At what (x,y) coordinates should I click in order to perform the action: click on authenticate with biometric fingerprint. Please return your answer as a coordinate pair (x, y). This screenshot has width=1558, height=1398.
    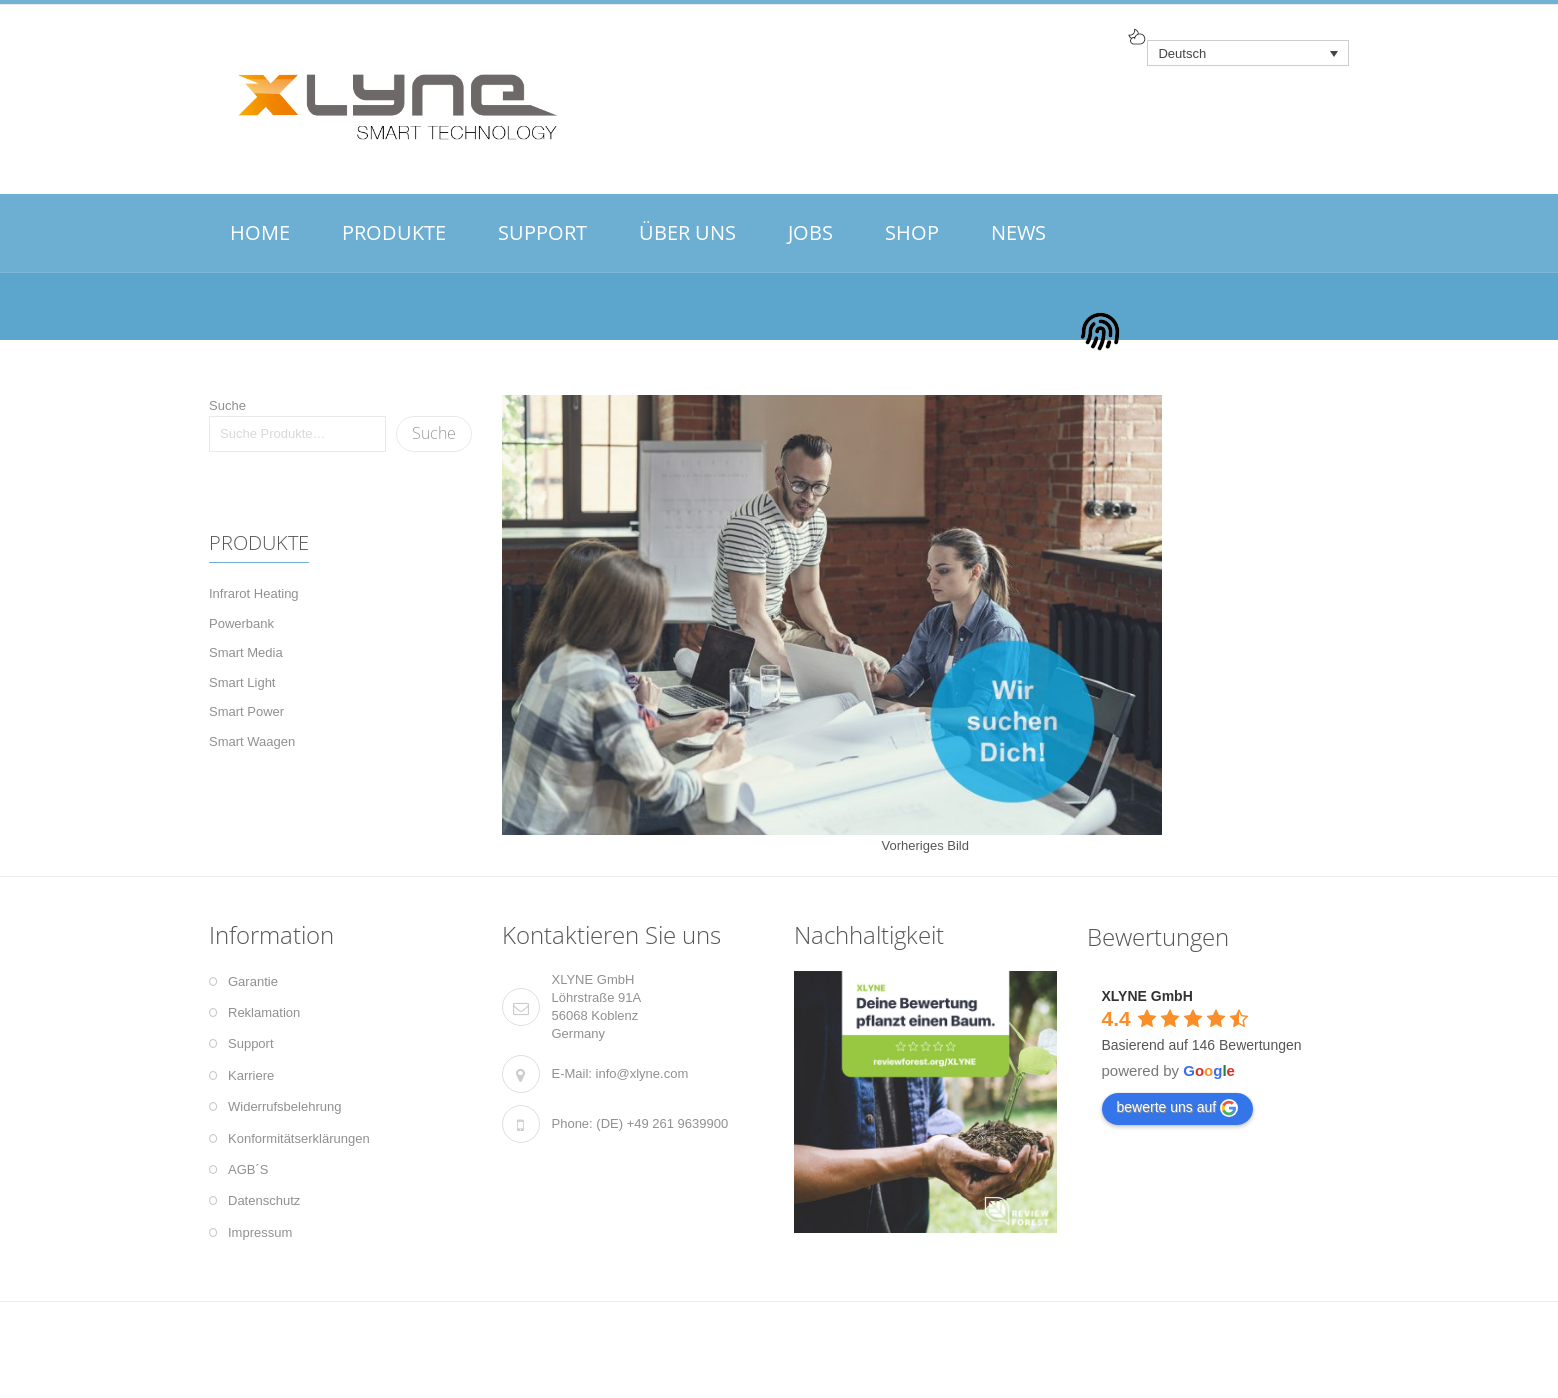
    Looking at the image, I should click on (1100, 331).